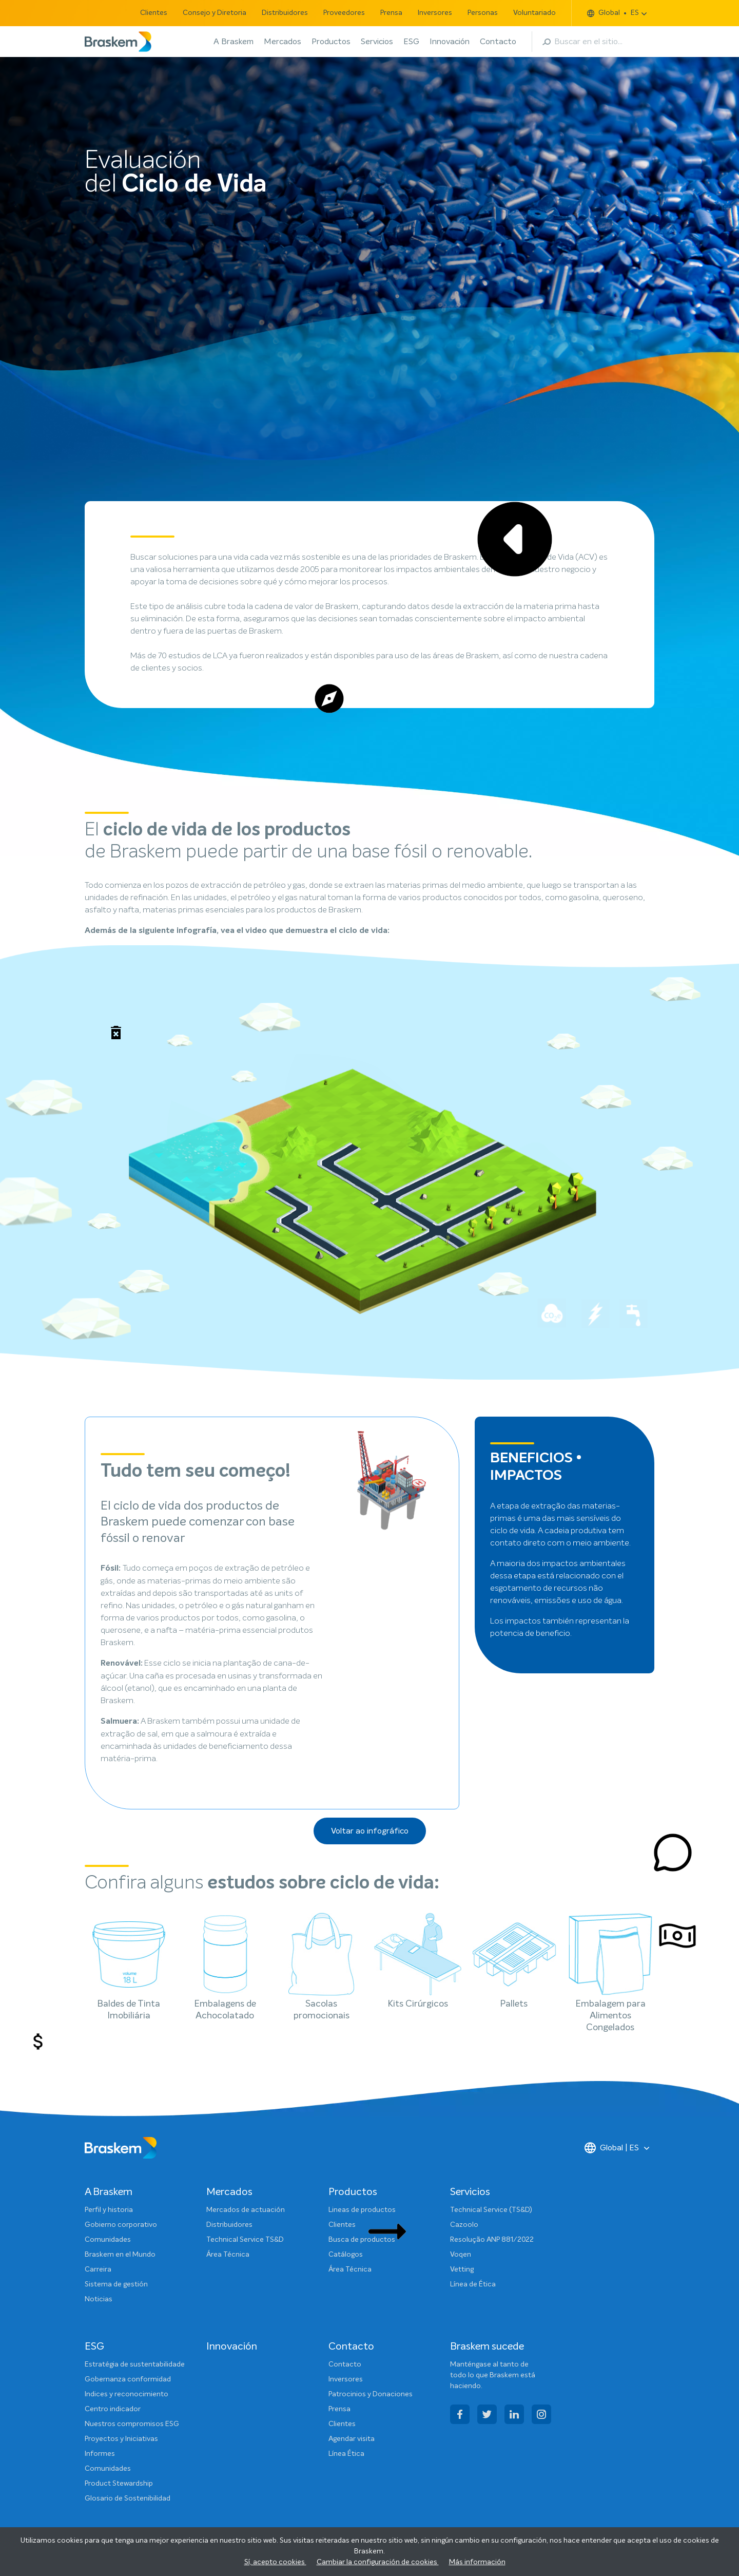 Image resolution: width=739 pixels, height=2576 pixels. Describe the element at coordinates (116, 1033) in the screenshot. I see `permanently delete item` at that location.